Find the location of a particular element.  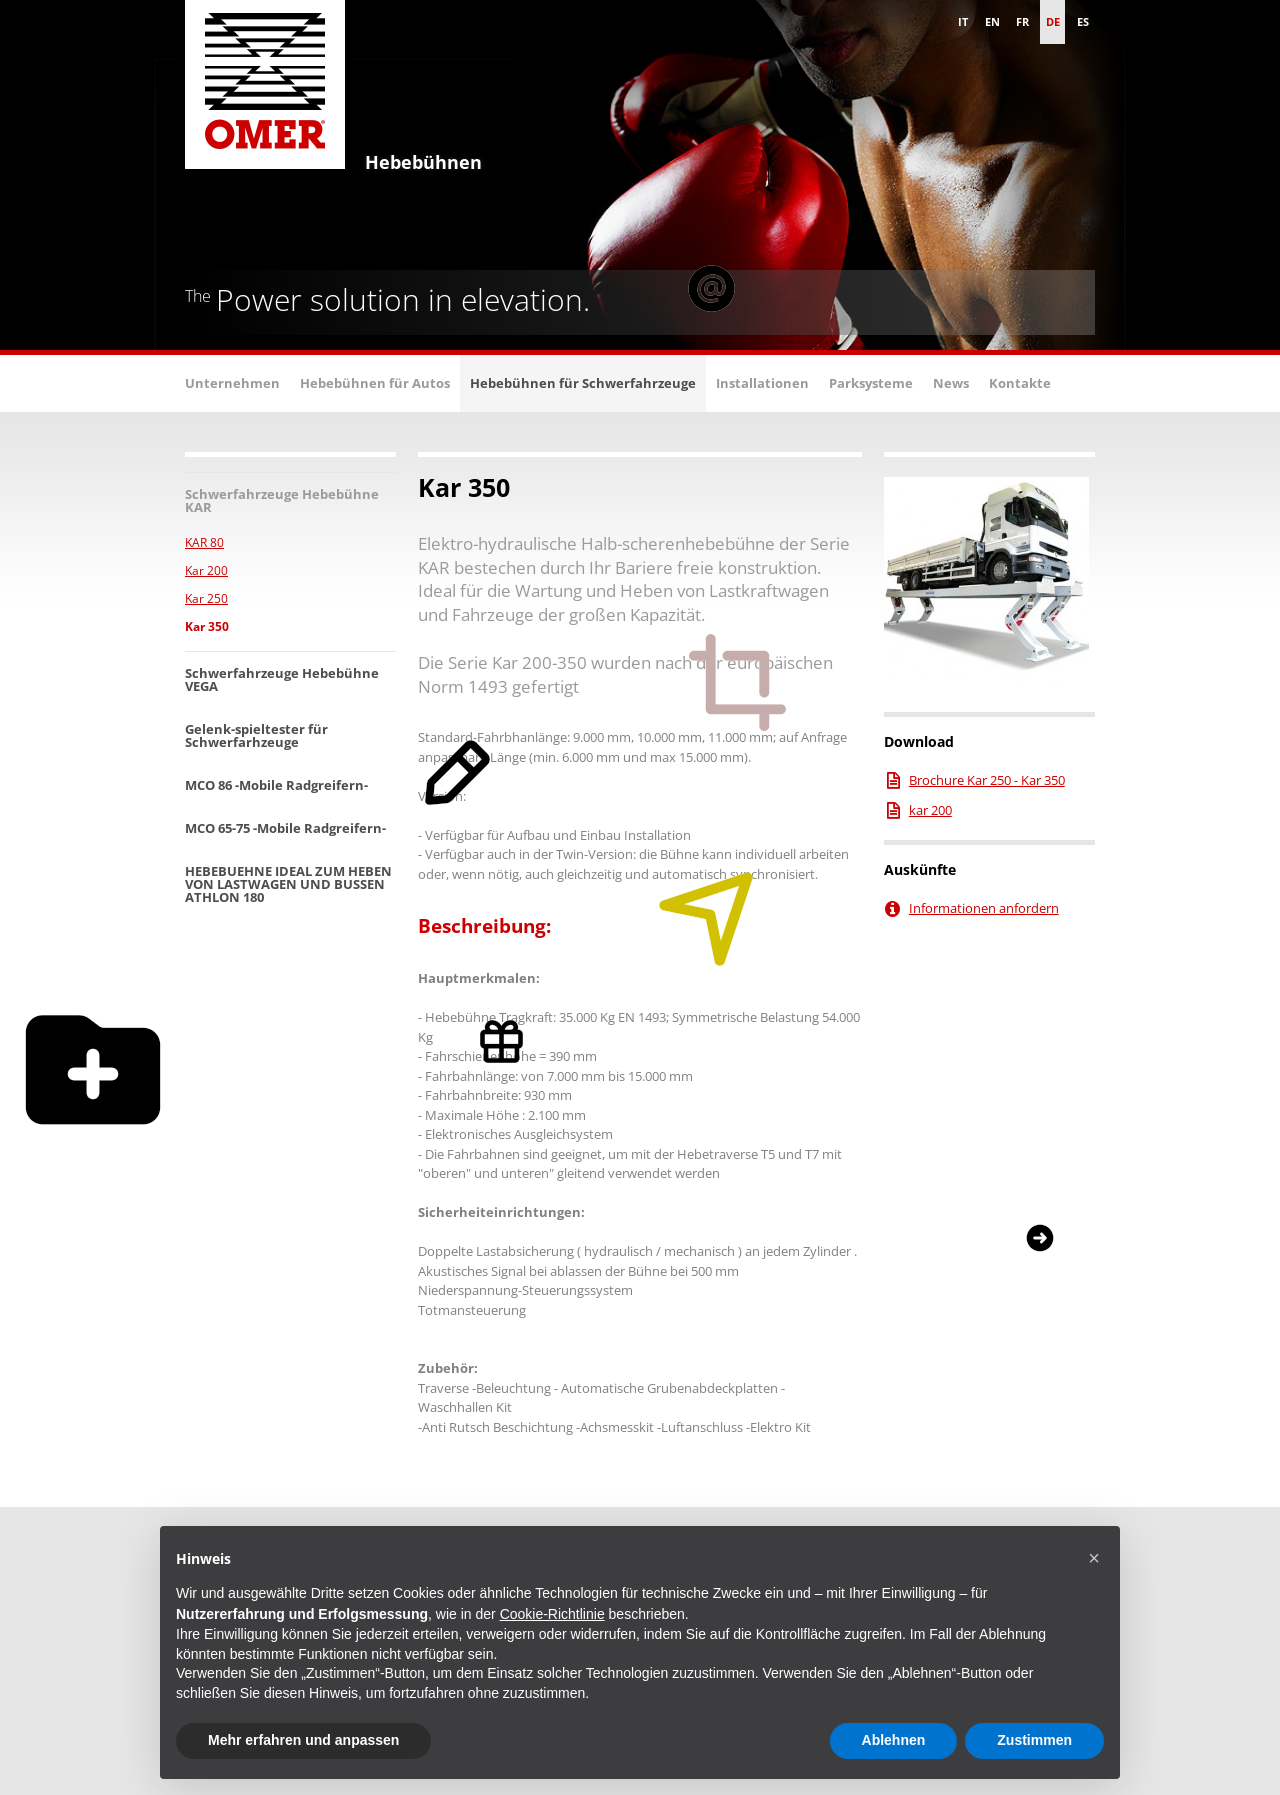

view gifts or rewards is located at coordinates (501, 1041).